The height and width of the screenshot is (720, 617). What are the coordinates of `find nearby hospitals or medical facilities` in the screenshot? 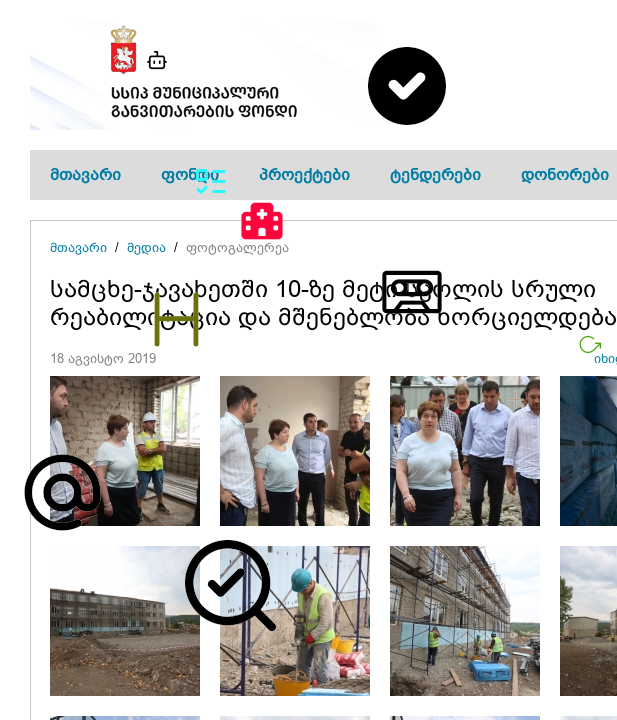 It's located at (262, 221).